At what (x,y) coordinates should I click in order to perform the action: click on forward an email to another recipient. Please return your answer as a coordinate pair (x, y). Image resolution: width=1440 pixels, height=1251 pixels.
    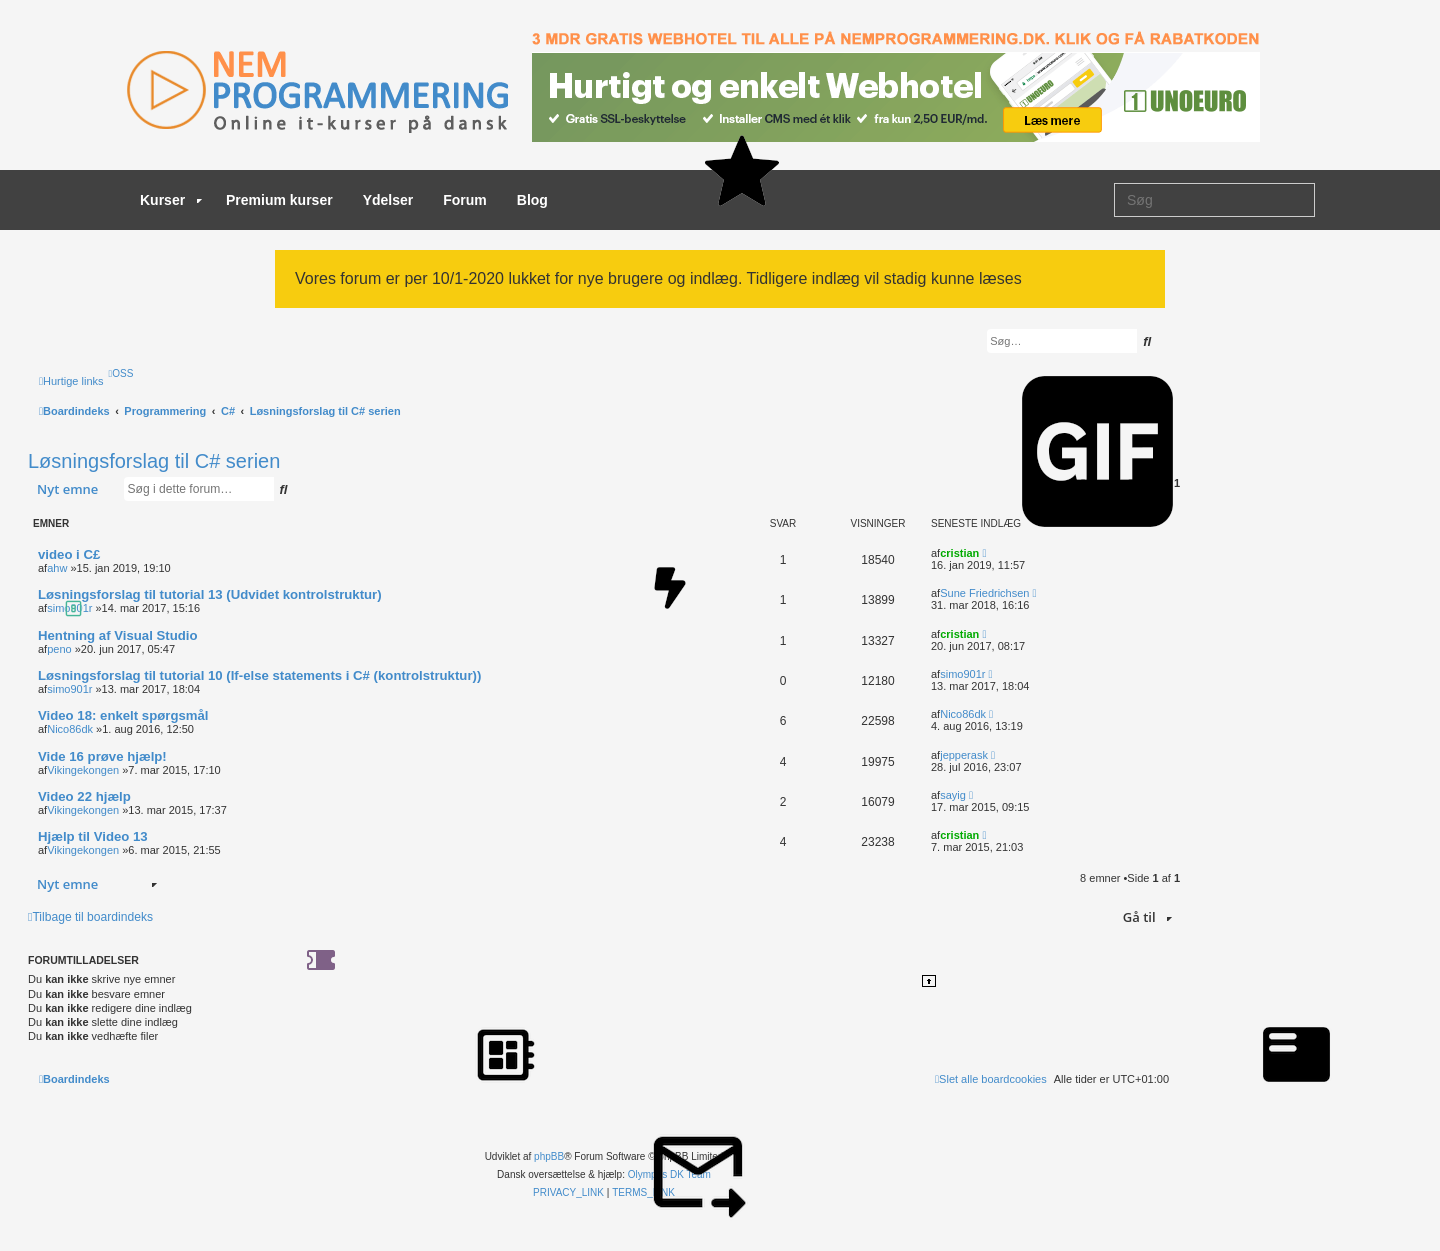
    Looking at the image, I should click on (698, 1172).